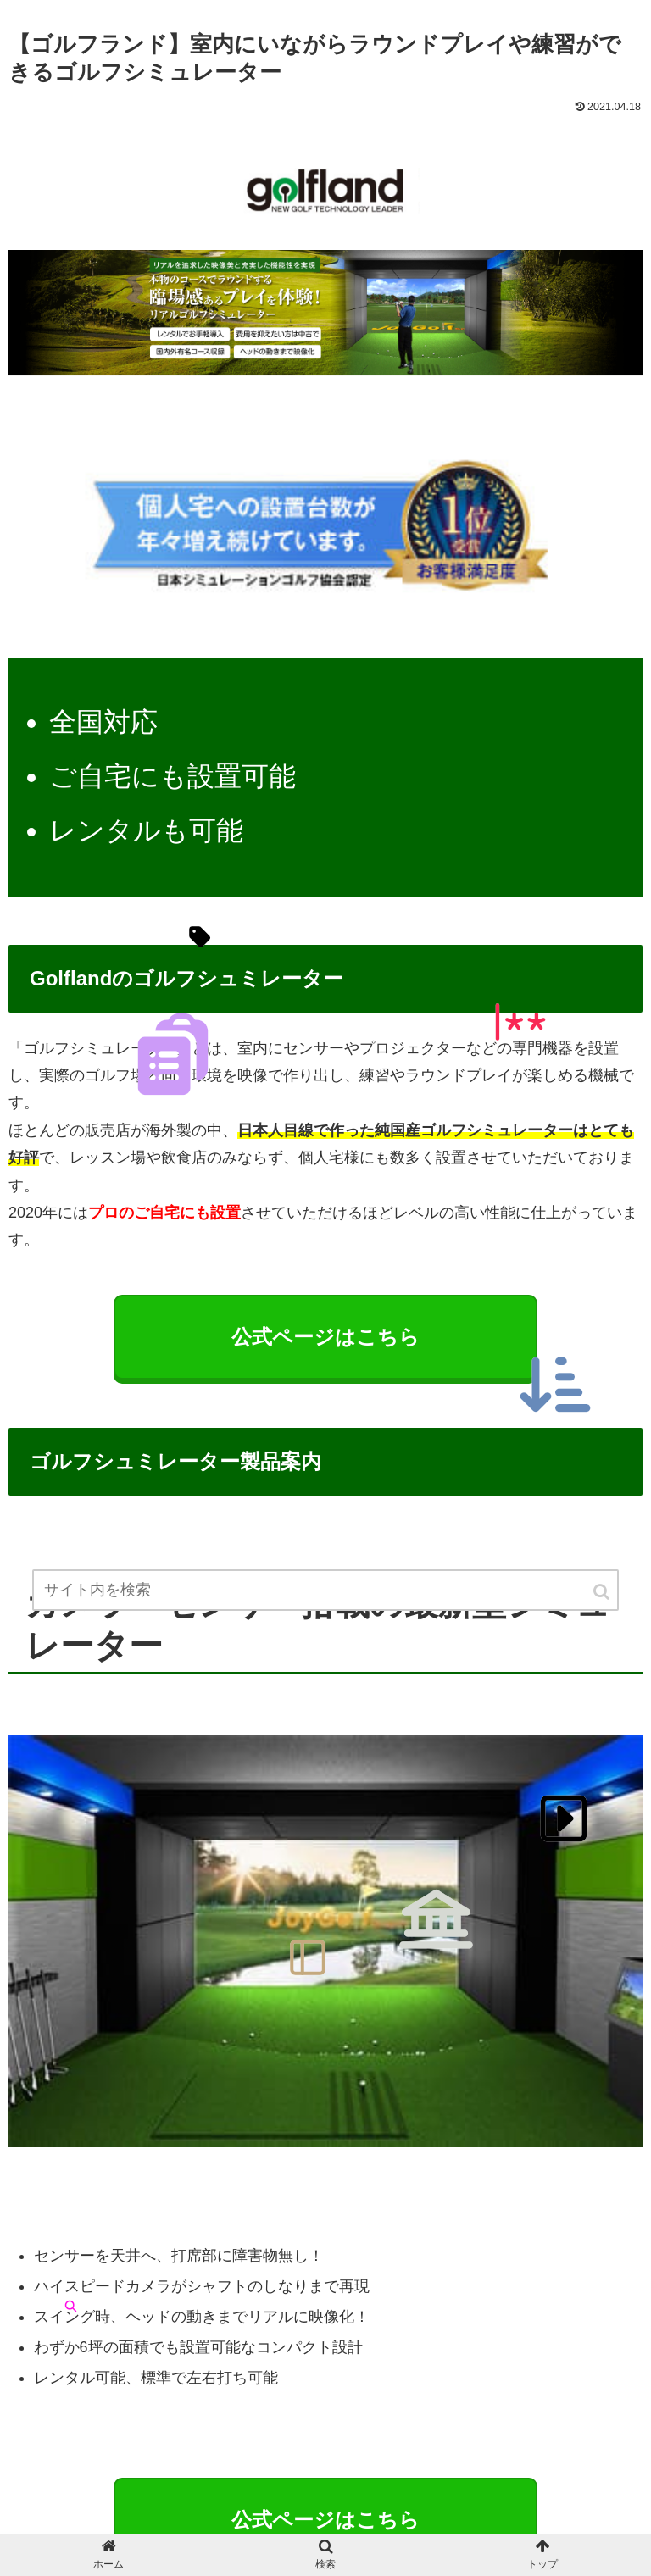 The width and height of the screenshot is (651, 2576). I want to click on enter or view password field, so click(518, 1022).